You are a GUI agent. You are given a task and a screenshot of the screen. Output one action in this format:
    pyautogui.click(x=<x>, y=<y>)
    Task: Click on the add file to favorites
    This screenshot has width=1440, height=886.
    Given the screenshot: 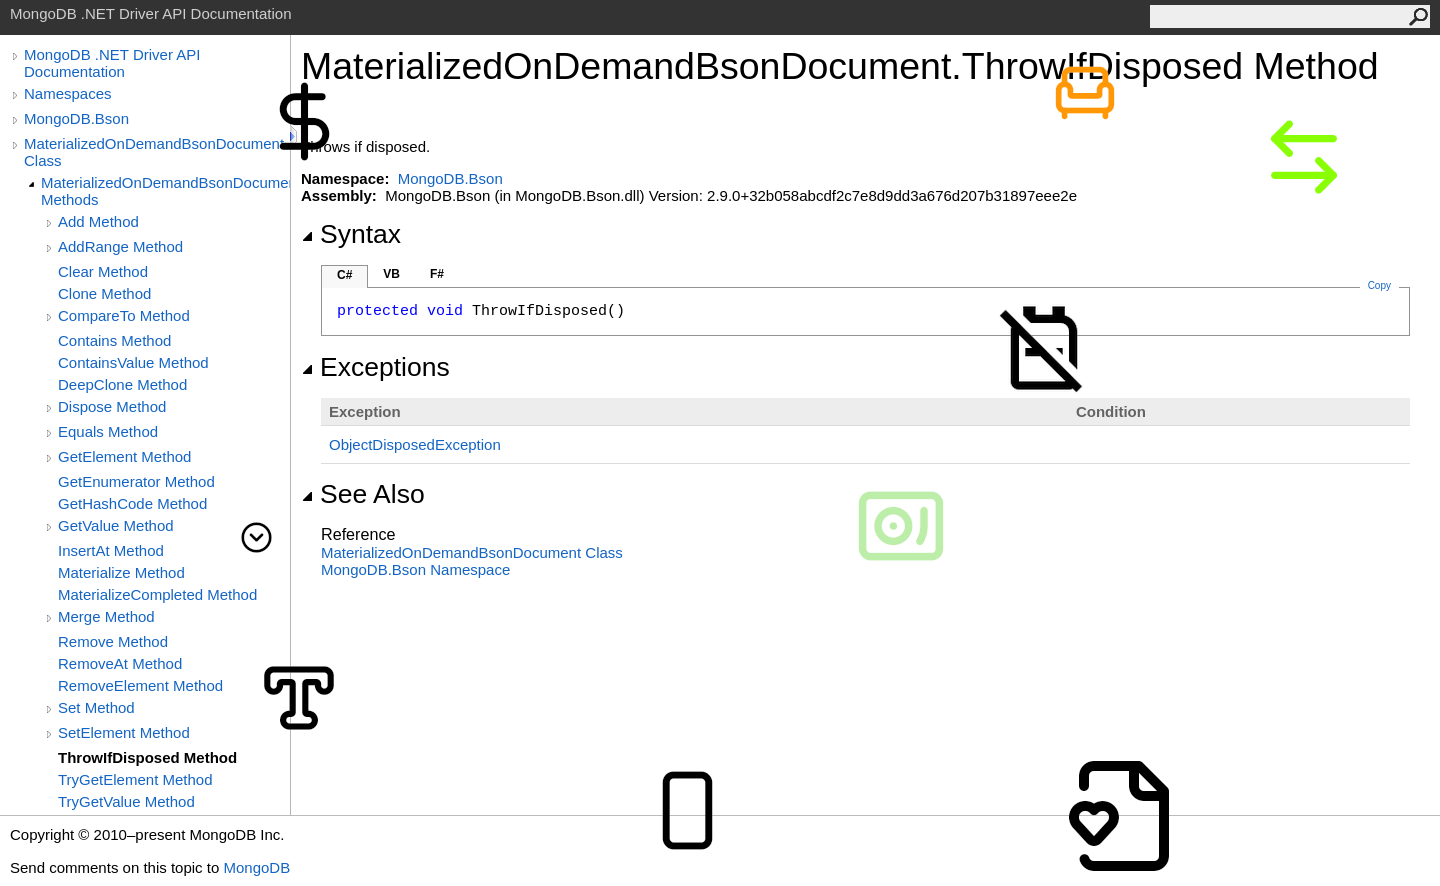 What is the action you would take?
    pyautogui.click(x=1124, y=816)
    